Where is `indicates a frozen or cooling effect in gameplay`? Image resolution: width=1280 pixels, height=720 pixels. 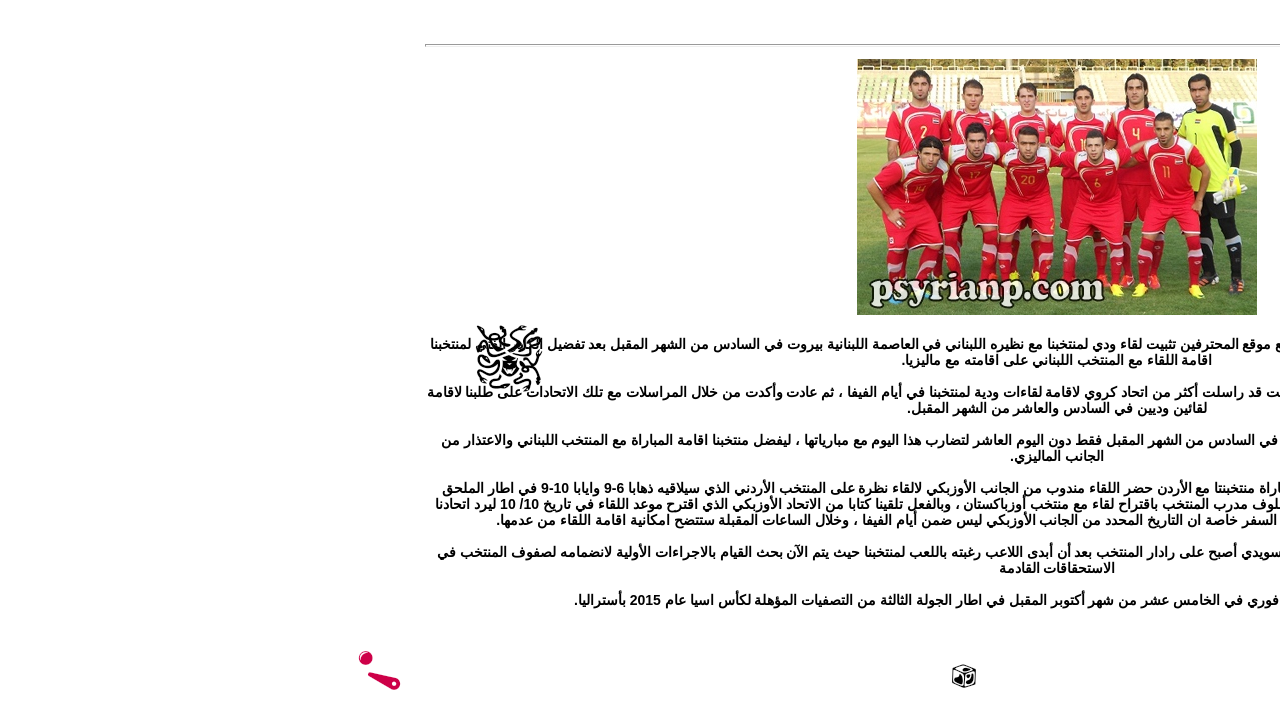 indicates a frozen or cooling effect in gameplay is located at coordinates (964, 676).